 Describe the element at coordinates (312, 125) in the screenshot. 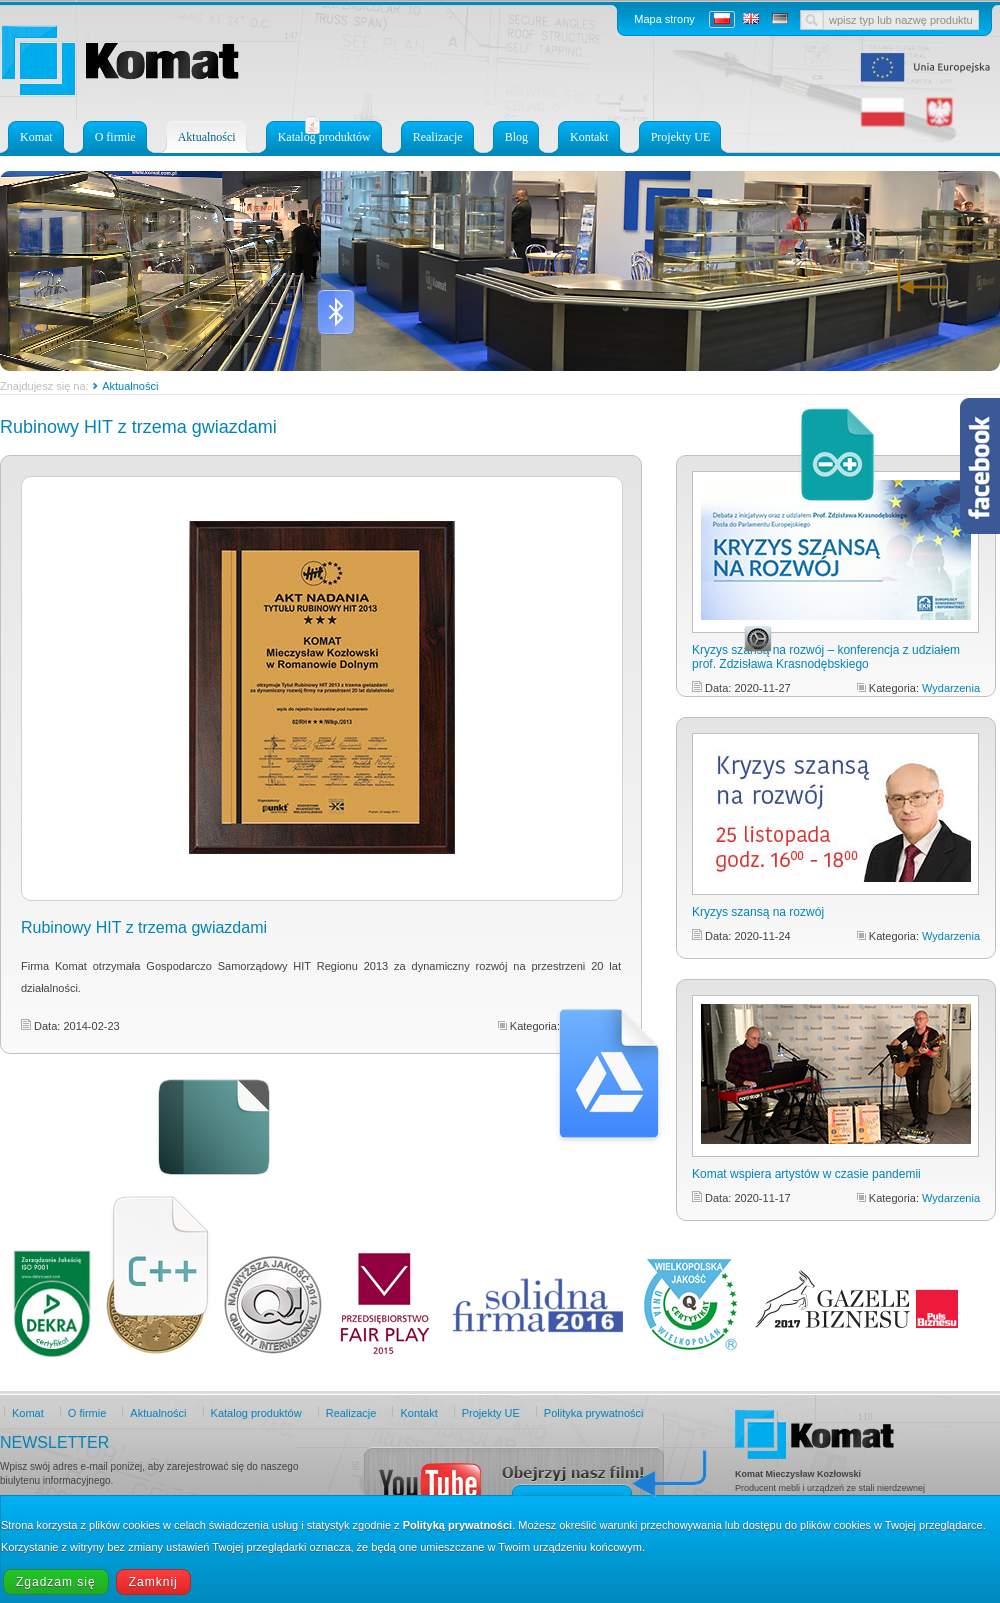

I see `indicates a java source code file` at that location.